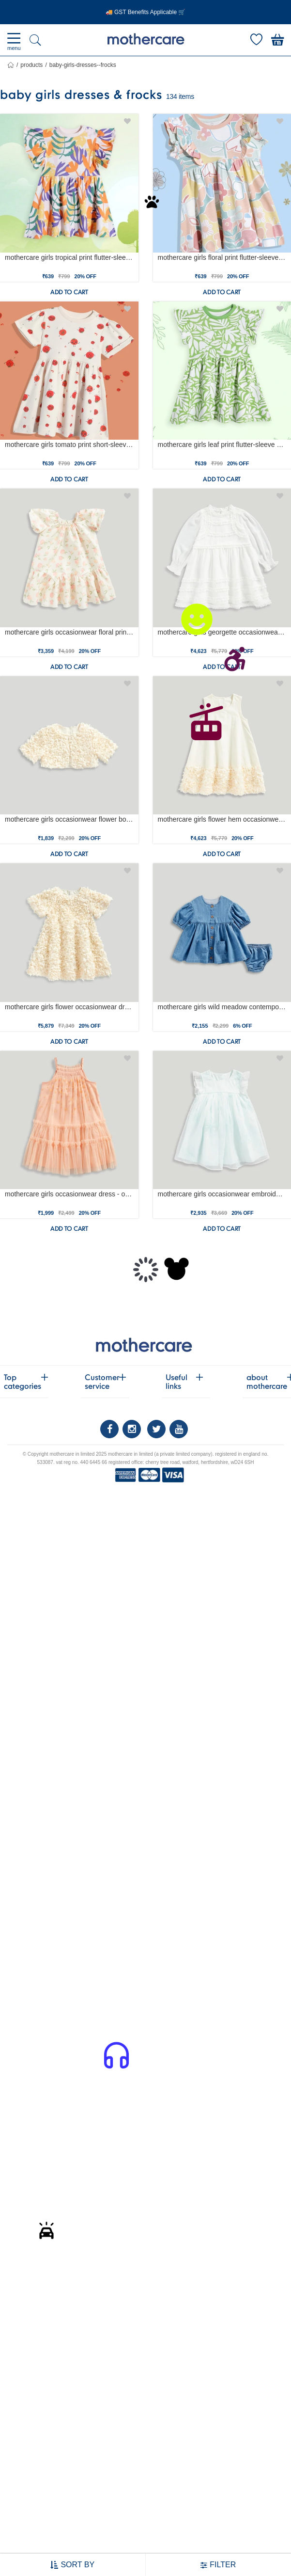 The height and width of the screenshot is (2576, 291). I want to click on listen to audio or music, so click(116, 2056).